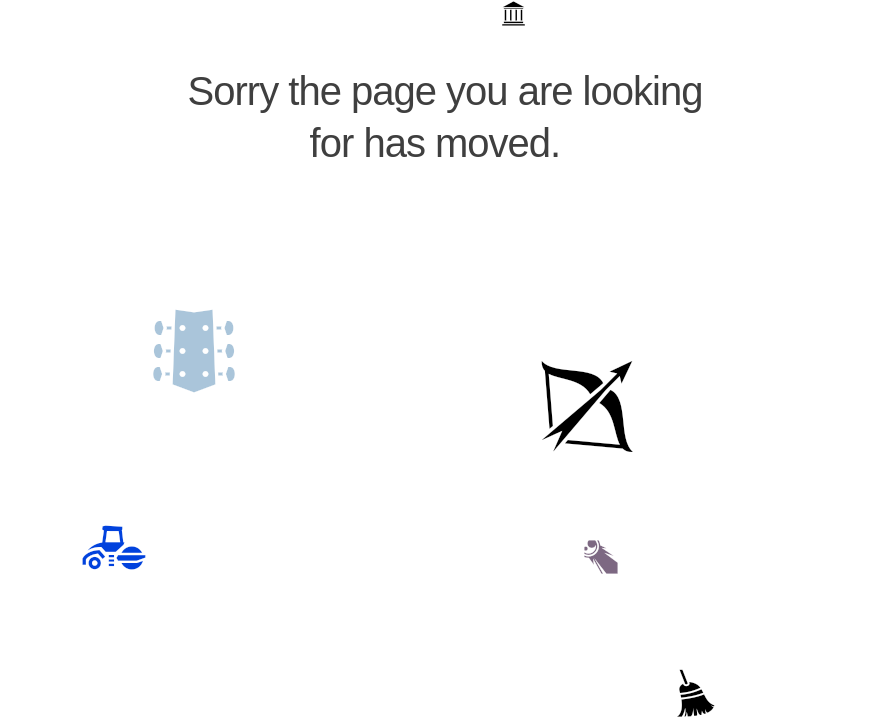 The height and width of the screenshot is (720, 890). Describe the element at coordinates (194, 351) in the screenshot. I see `access guitar tuning settings` at that location.